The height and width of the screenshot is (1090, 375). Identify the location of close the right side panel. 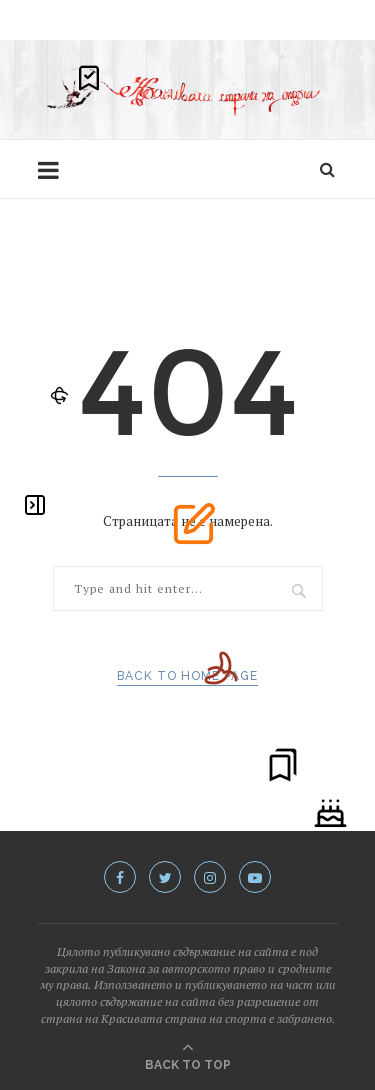
(35, 505).